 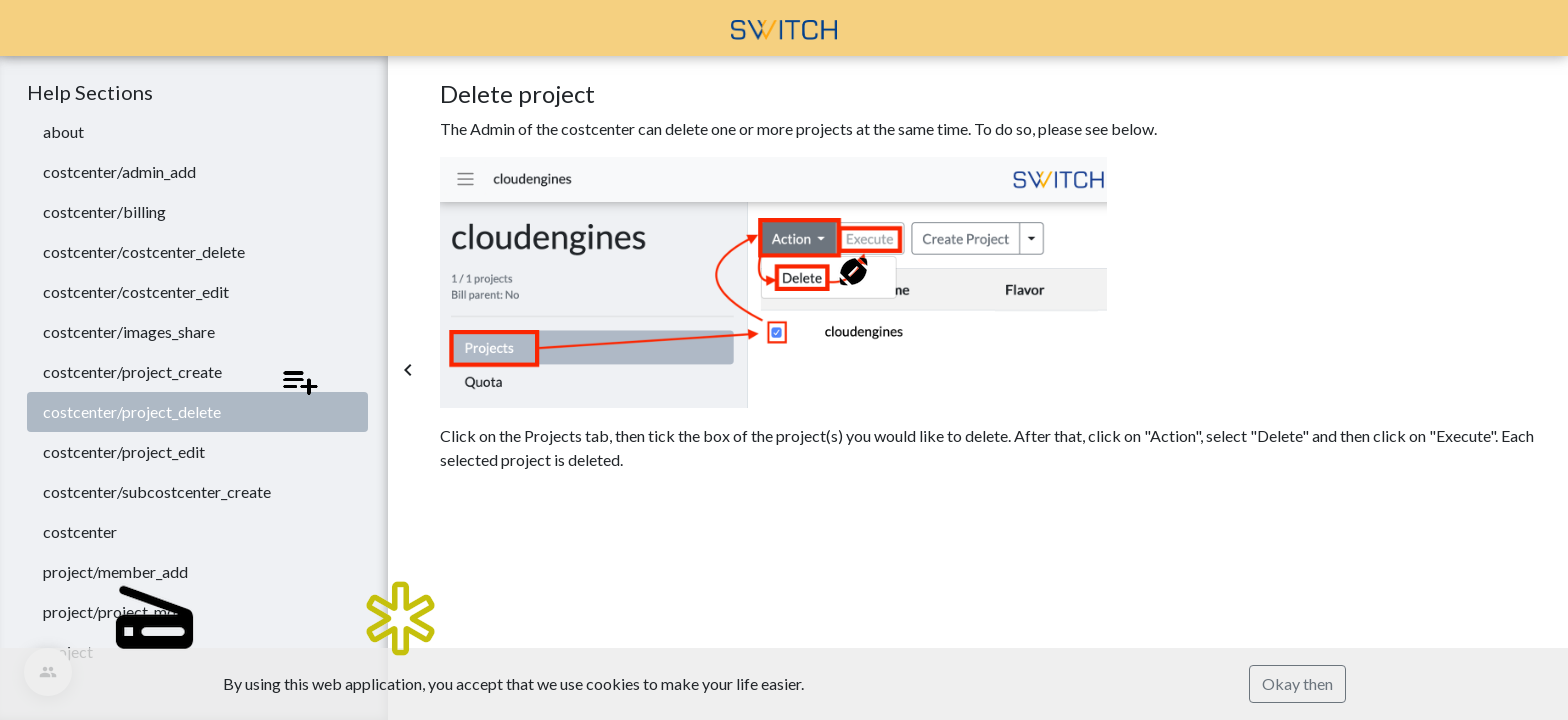 What do you see at coordinates (853, 271) in the screenshot?
I see `access sports or football content` at bounding box center [853, 271].